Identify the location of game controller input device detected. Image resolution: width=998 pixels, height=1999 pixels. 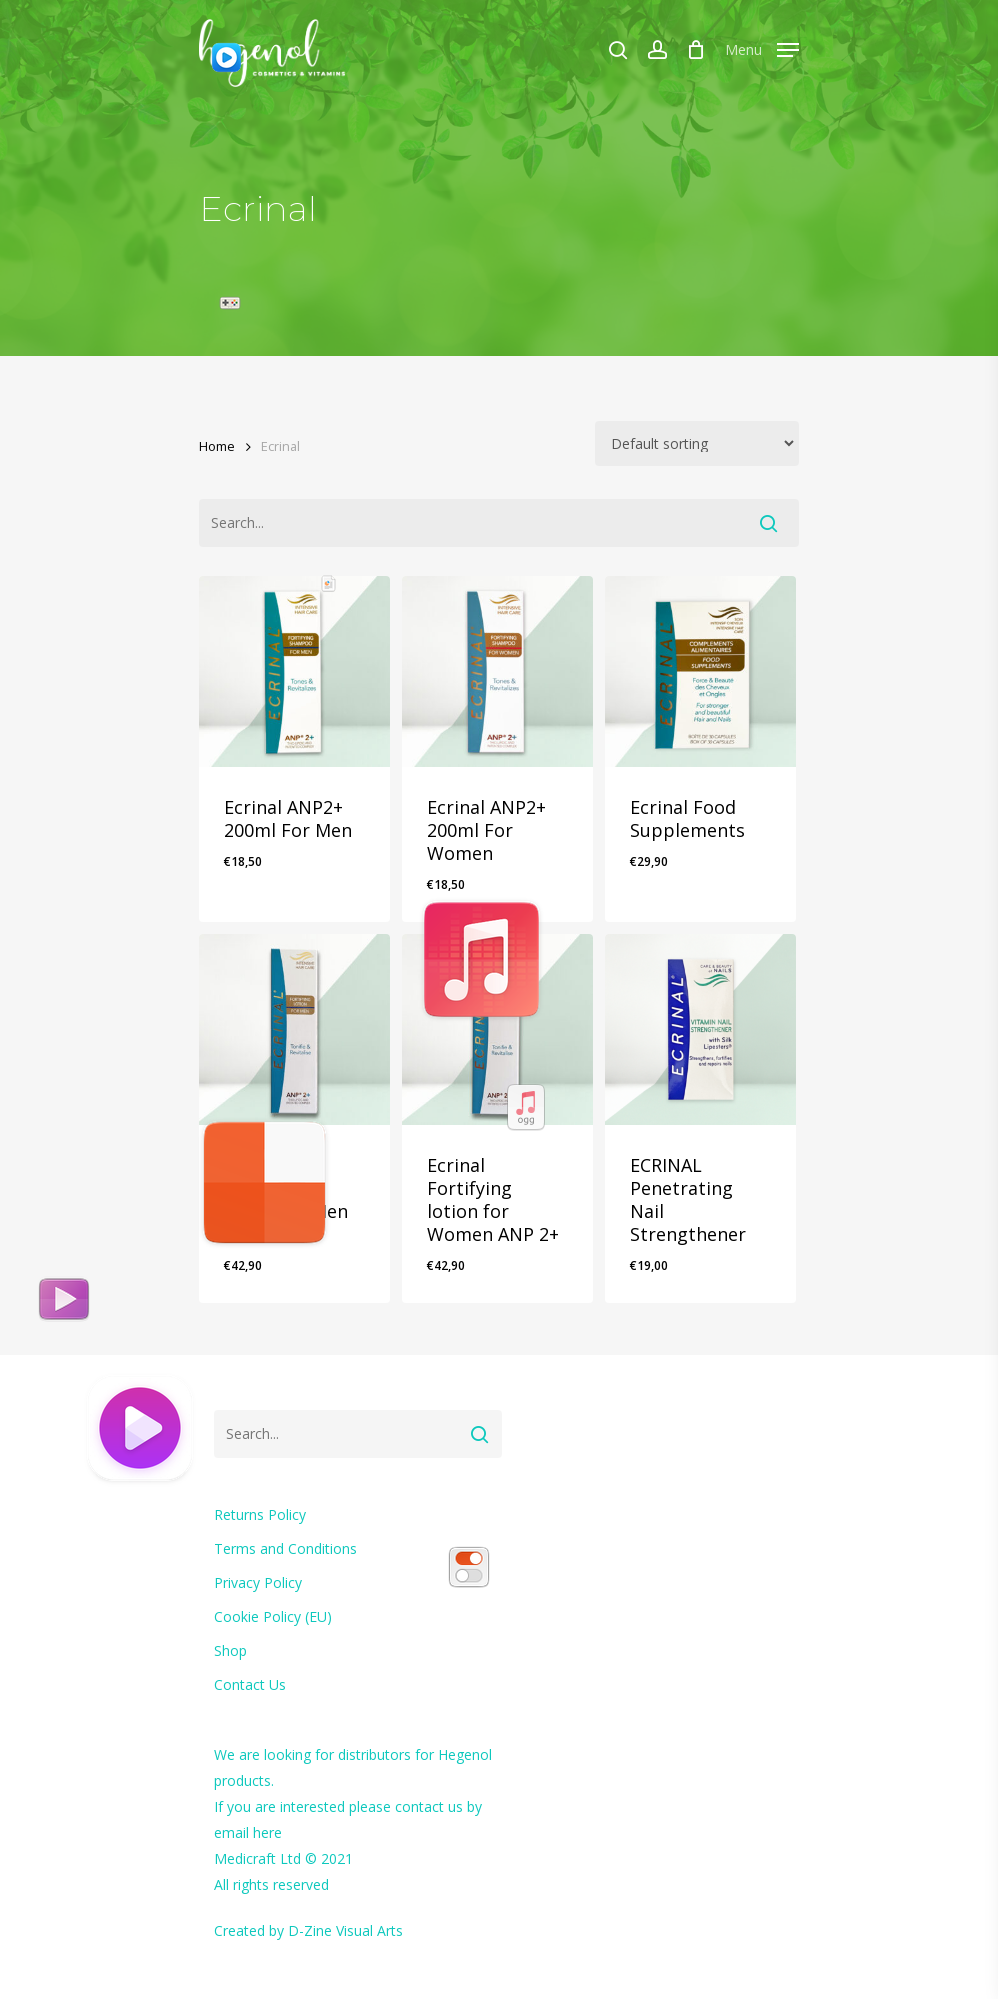
(230, 303).